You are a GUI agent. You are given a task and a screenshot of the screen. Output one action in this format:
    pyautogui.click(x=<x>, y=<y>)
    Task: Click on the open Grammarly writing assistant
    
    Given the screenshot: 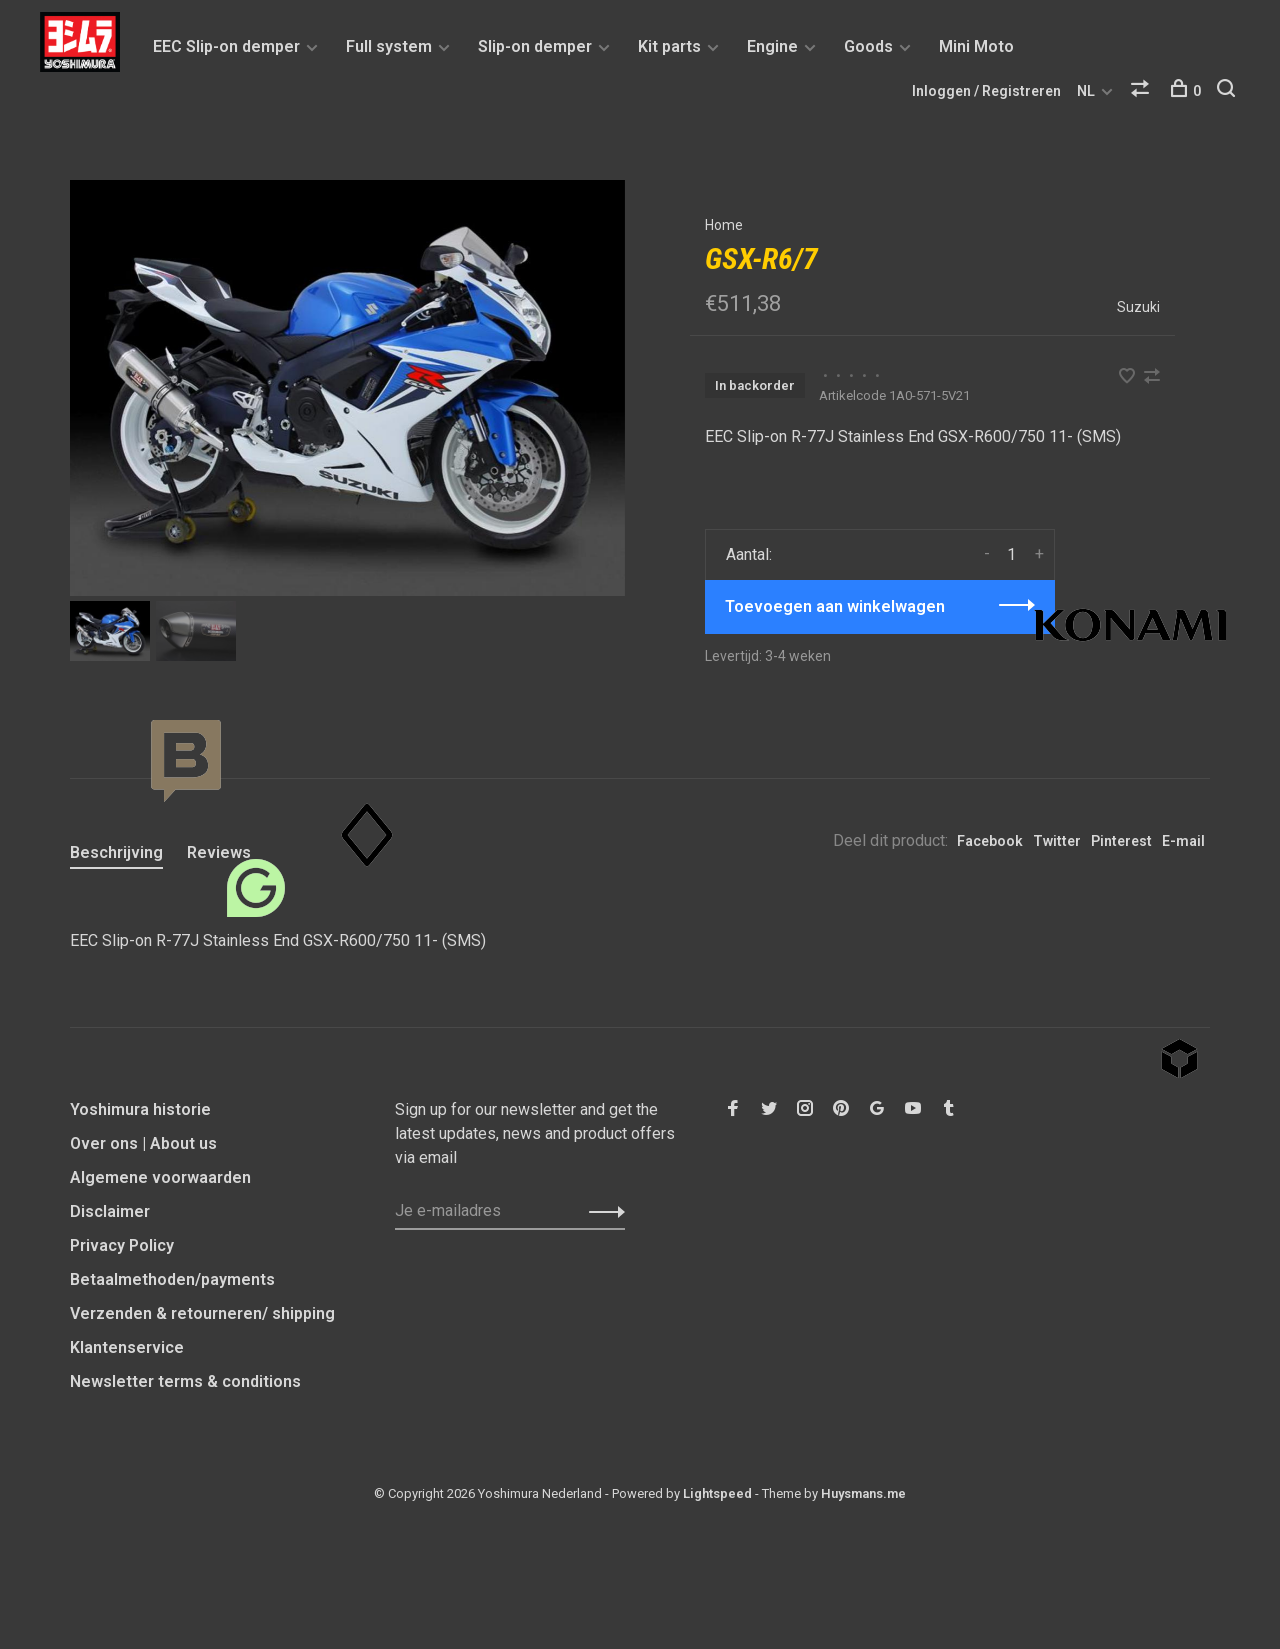 What is the action you would take?
    pyautogui.click(x=256, y=888)
    